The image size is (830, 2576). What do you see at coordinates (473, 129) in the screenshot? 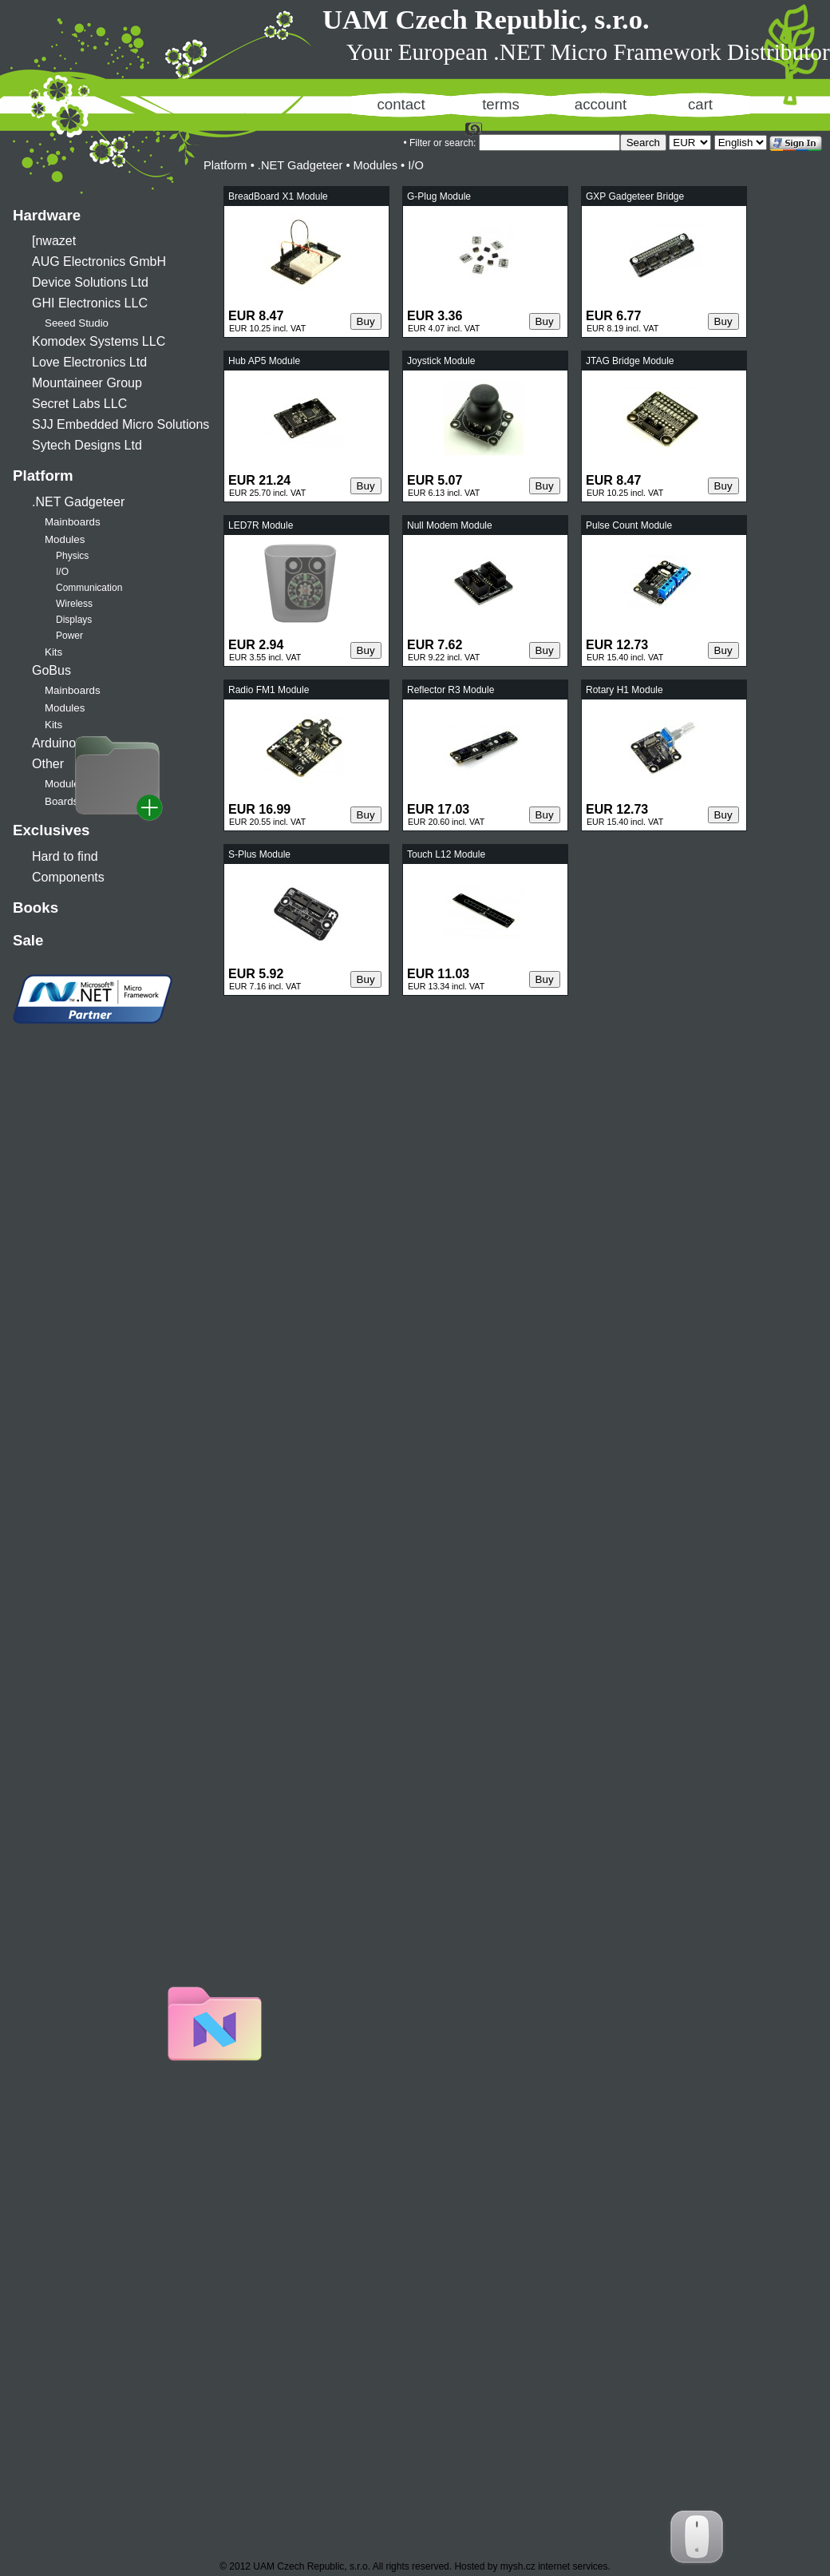
I see `open fractal messaging app` at bounding box center [473, 129].